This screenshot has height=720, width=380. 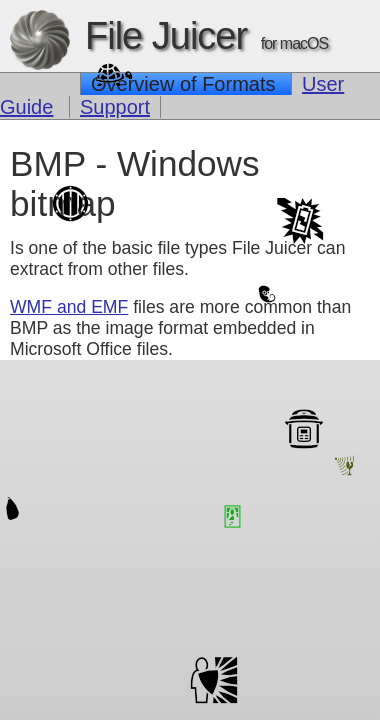 I want to click on activate protective shield or barrier, so click(x=214, y=680).